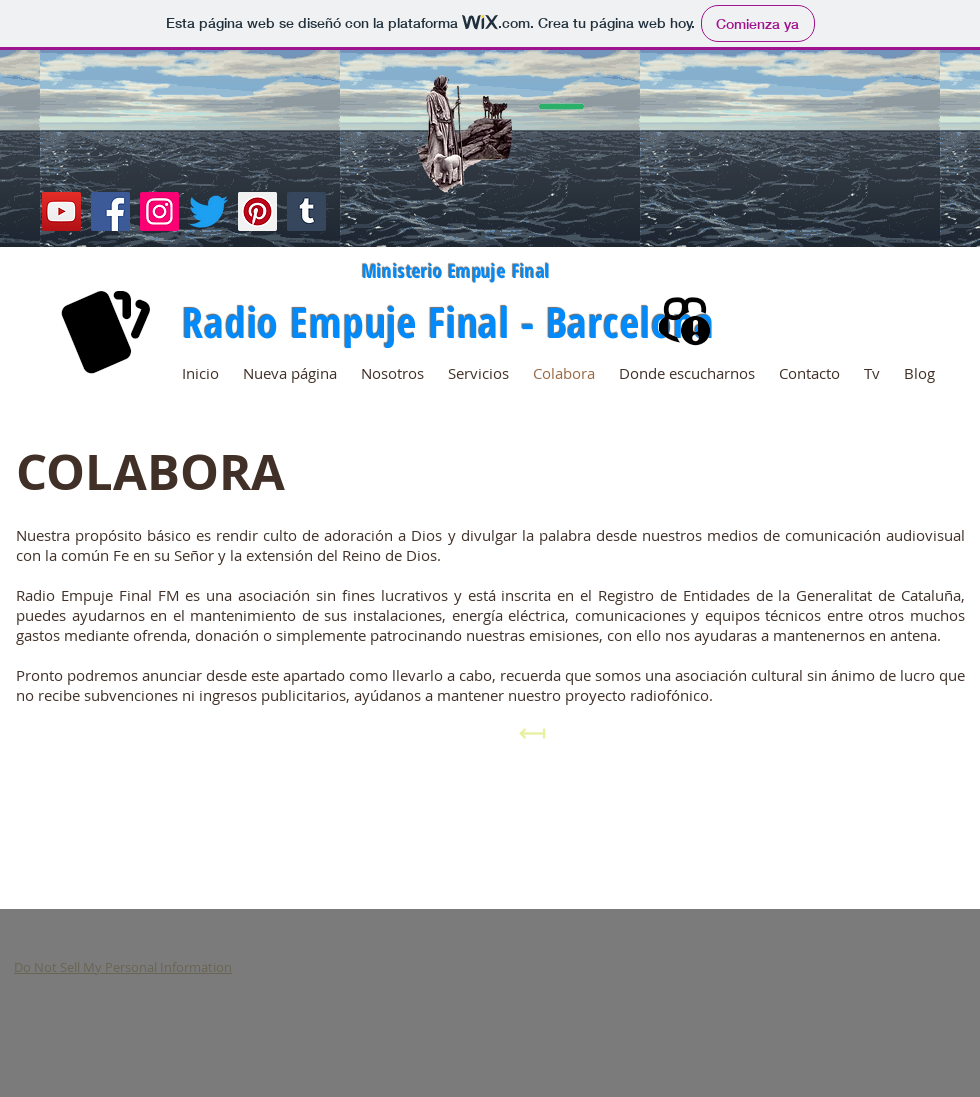 This screenshot has width=980, height=1097. Describe the element at coordinates (532, 733) in the screenshot. I see `navigate back to previous screen` at that location.